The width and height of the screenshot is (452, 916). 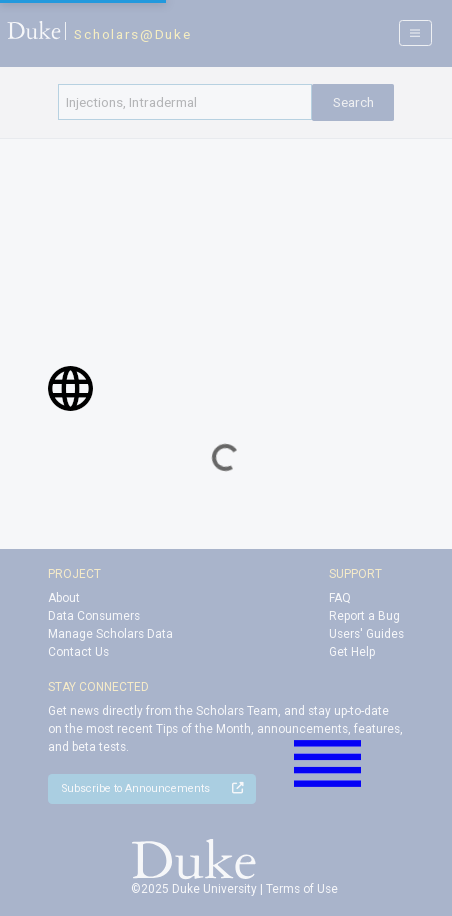 I want to click on access internet or network settings, so click(x=70, y=388).